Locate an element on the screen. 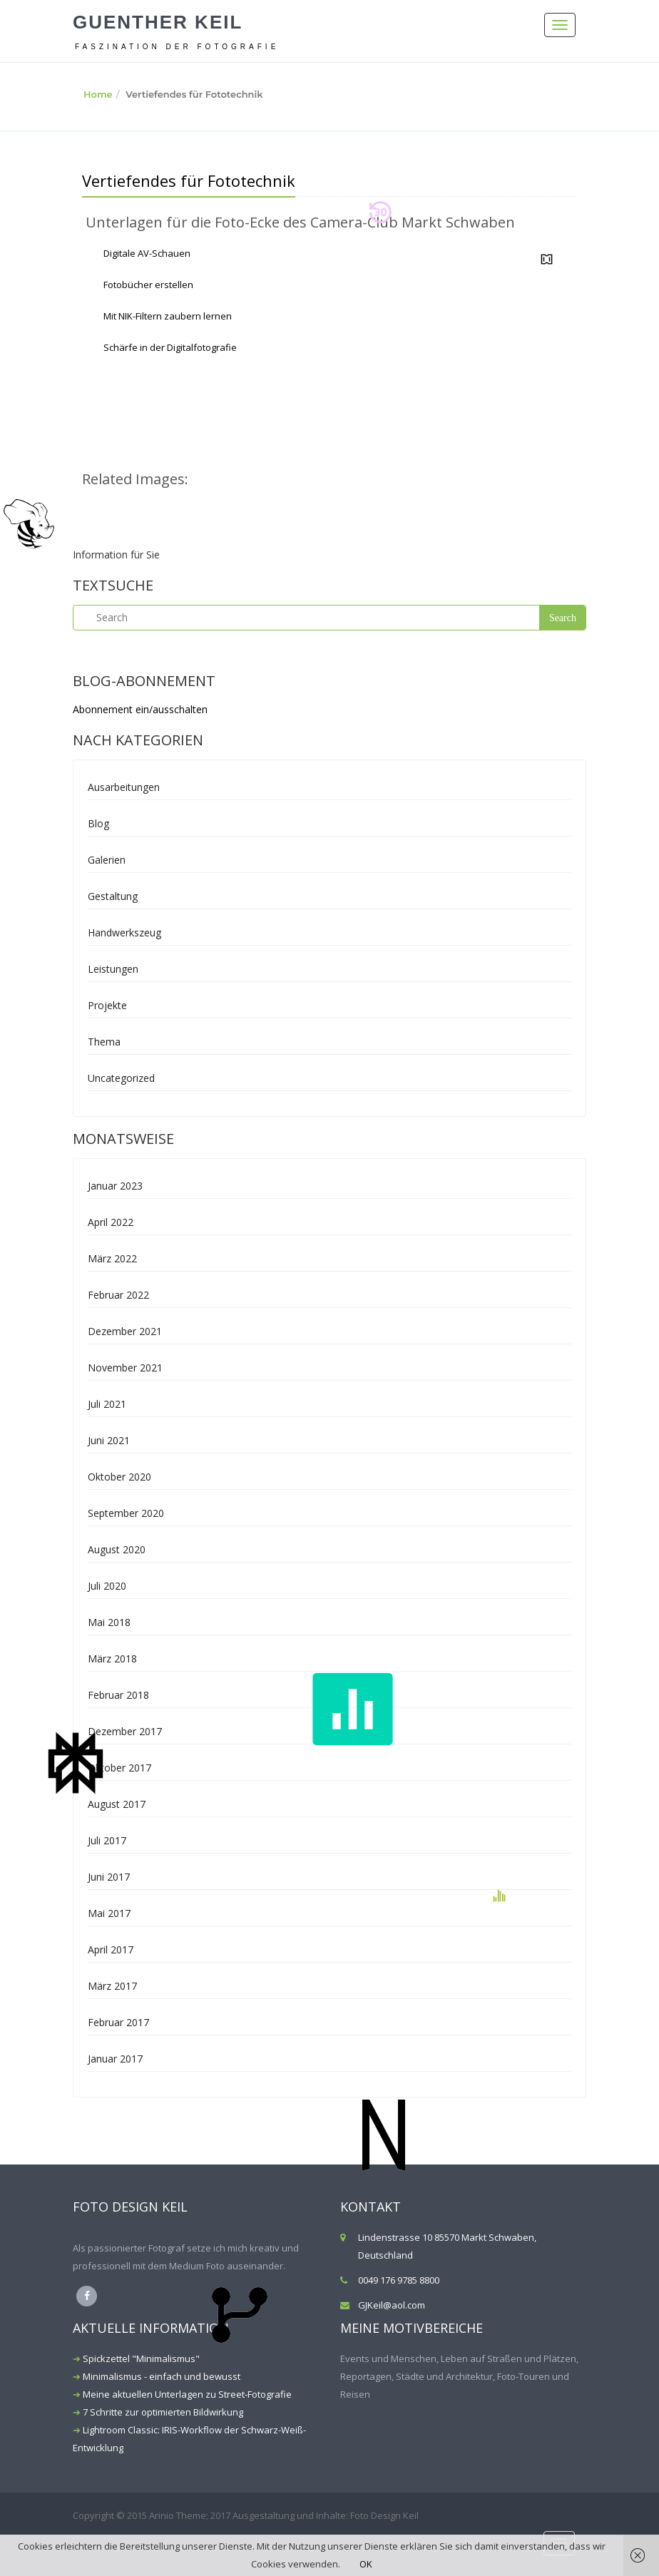 This screenshot has width=659, height=2576. open perplexity ai app is located at coordinates (76, 1763).